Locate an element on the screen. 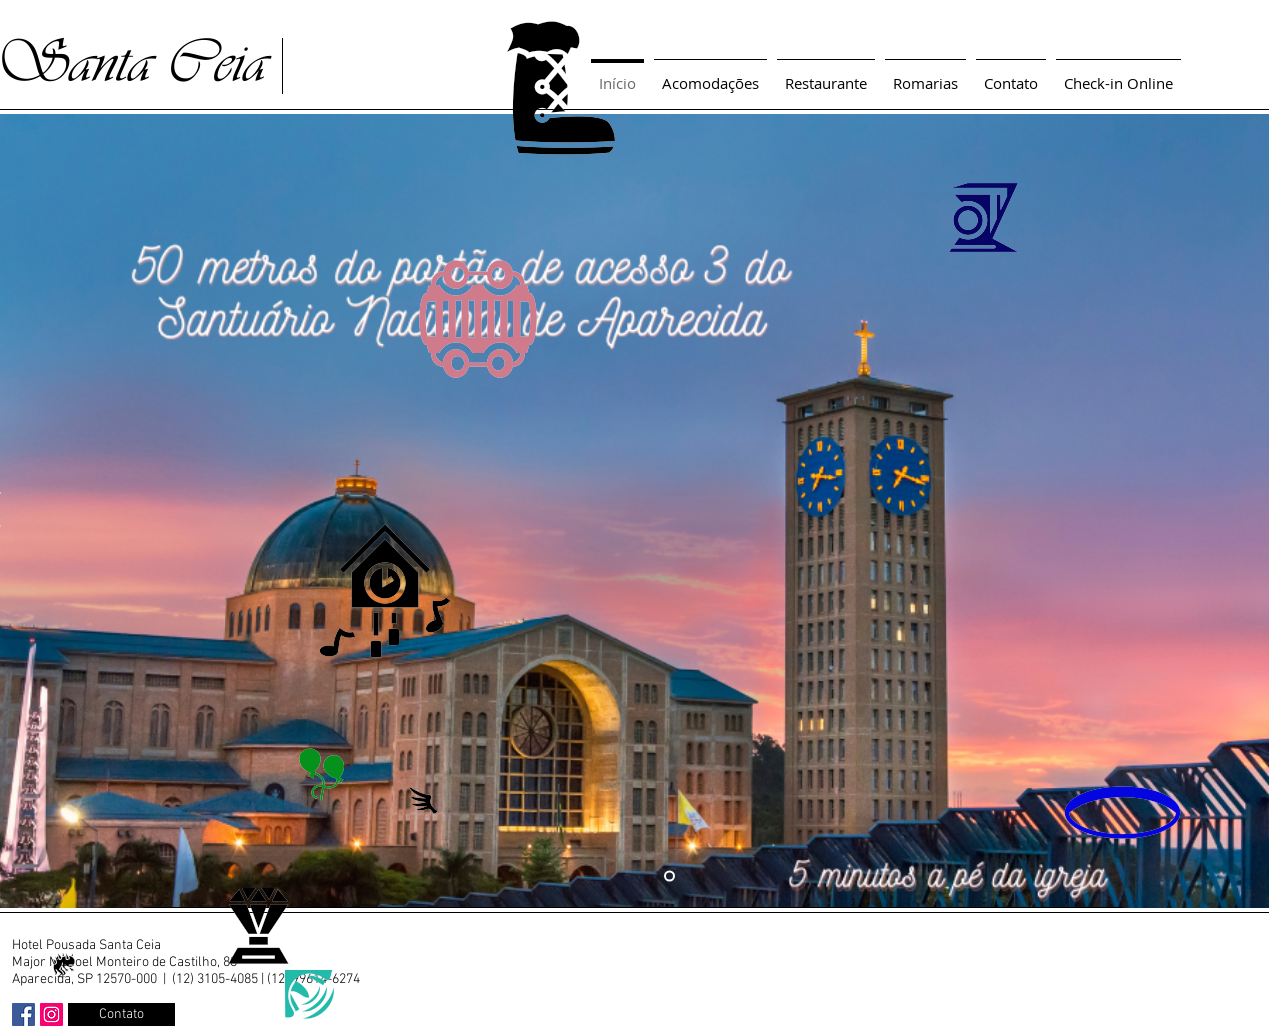 The image size is (1269, 1028). set a scheduled reminder or alarm is located at coordinates (385, 592).